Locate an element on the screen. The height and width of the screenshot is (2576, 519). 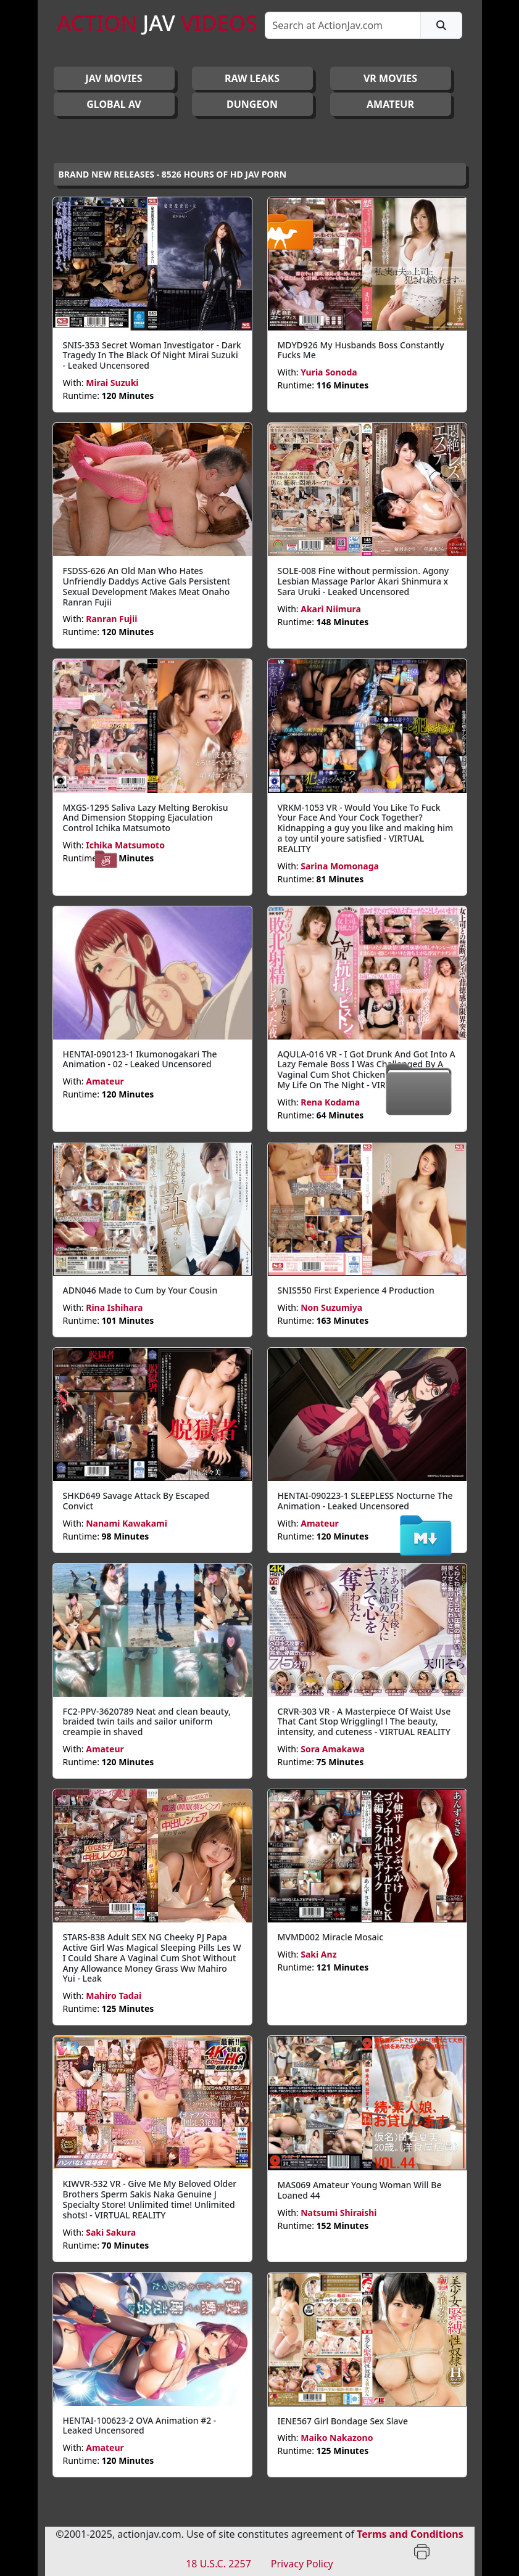
folder containing jest testing framework files is located at coordinates (106, 859).